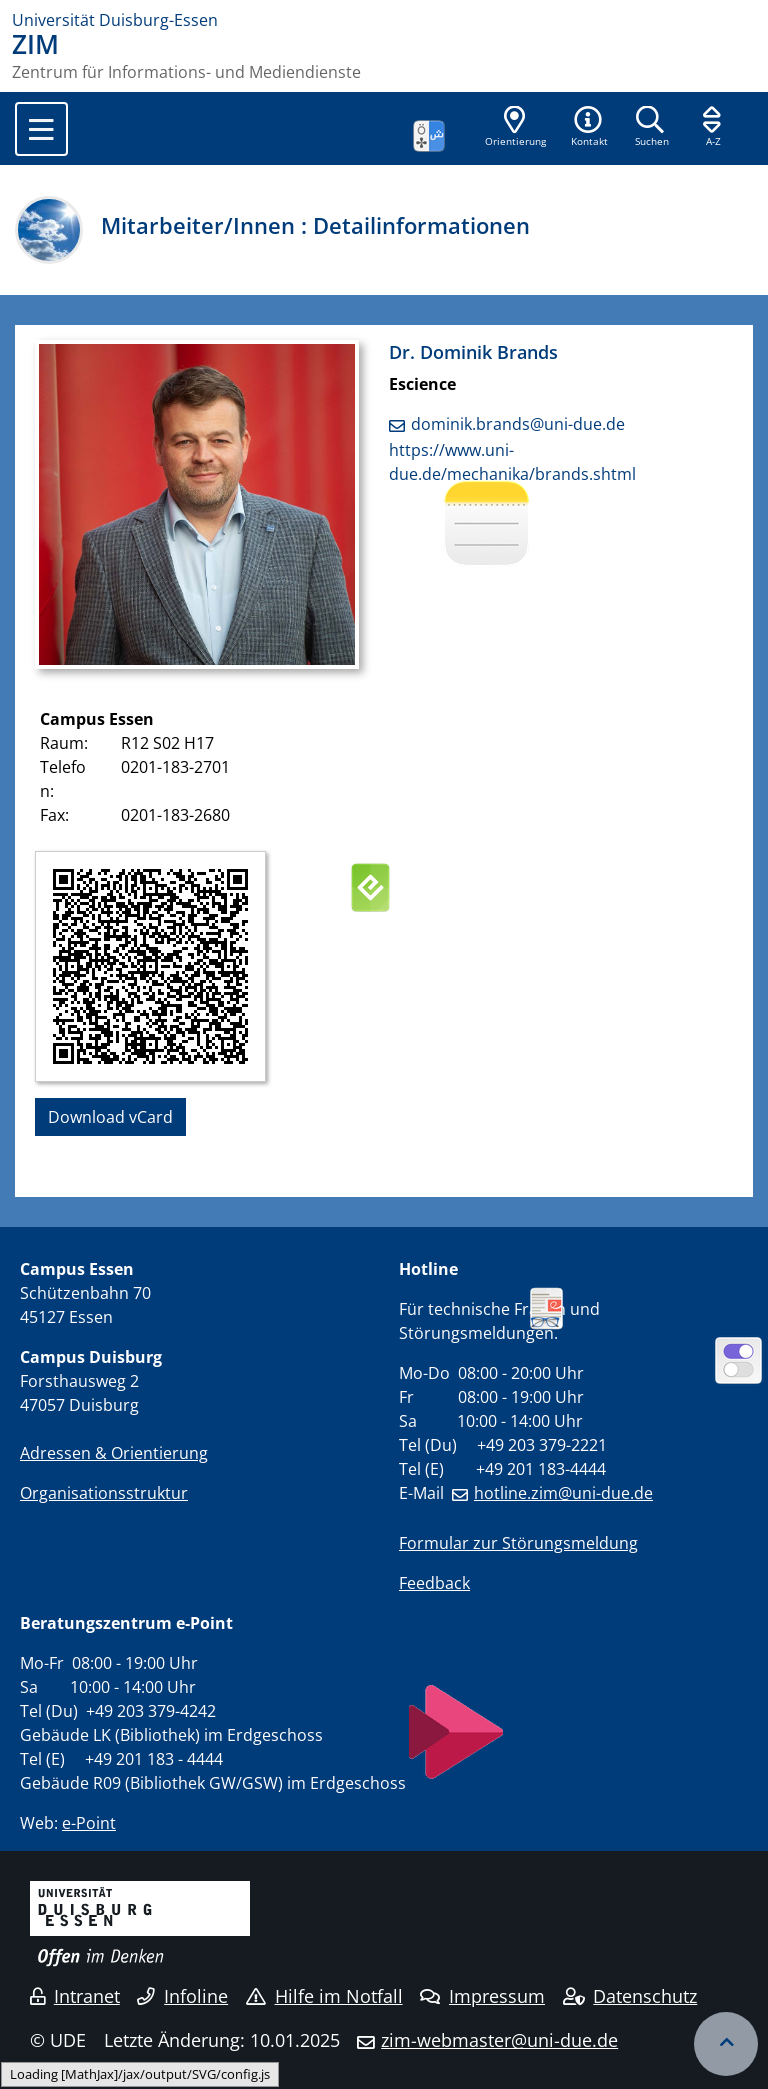 This screenshot has width=768, height=2089. I want to click on an epub ebook file, so click(370, 887).